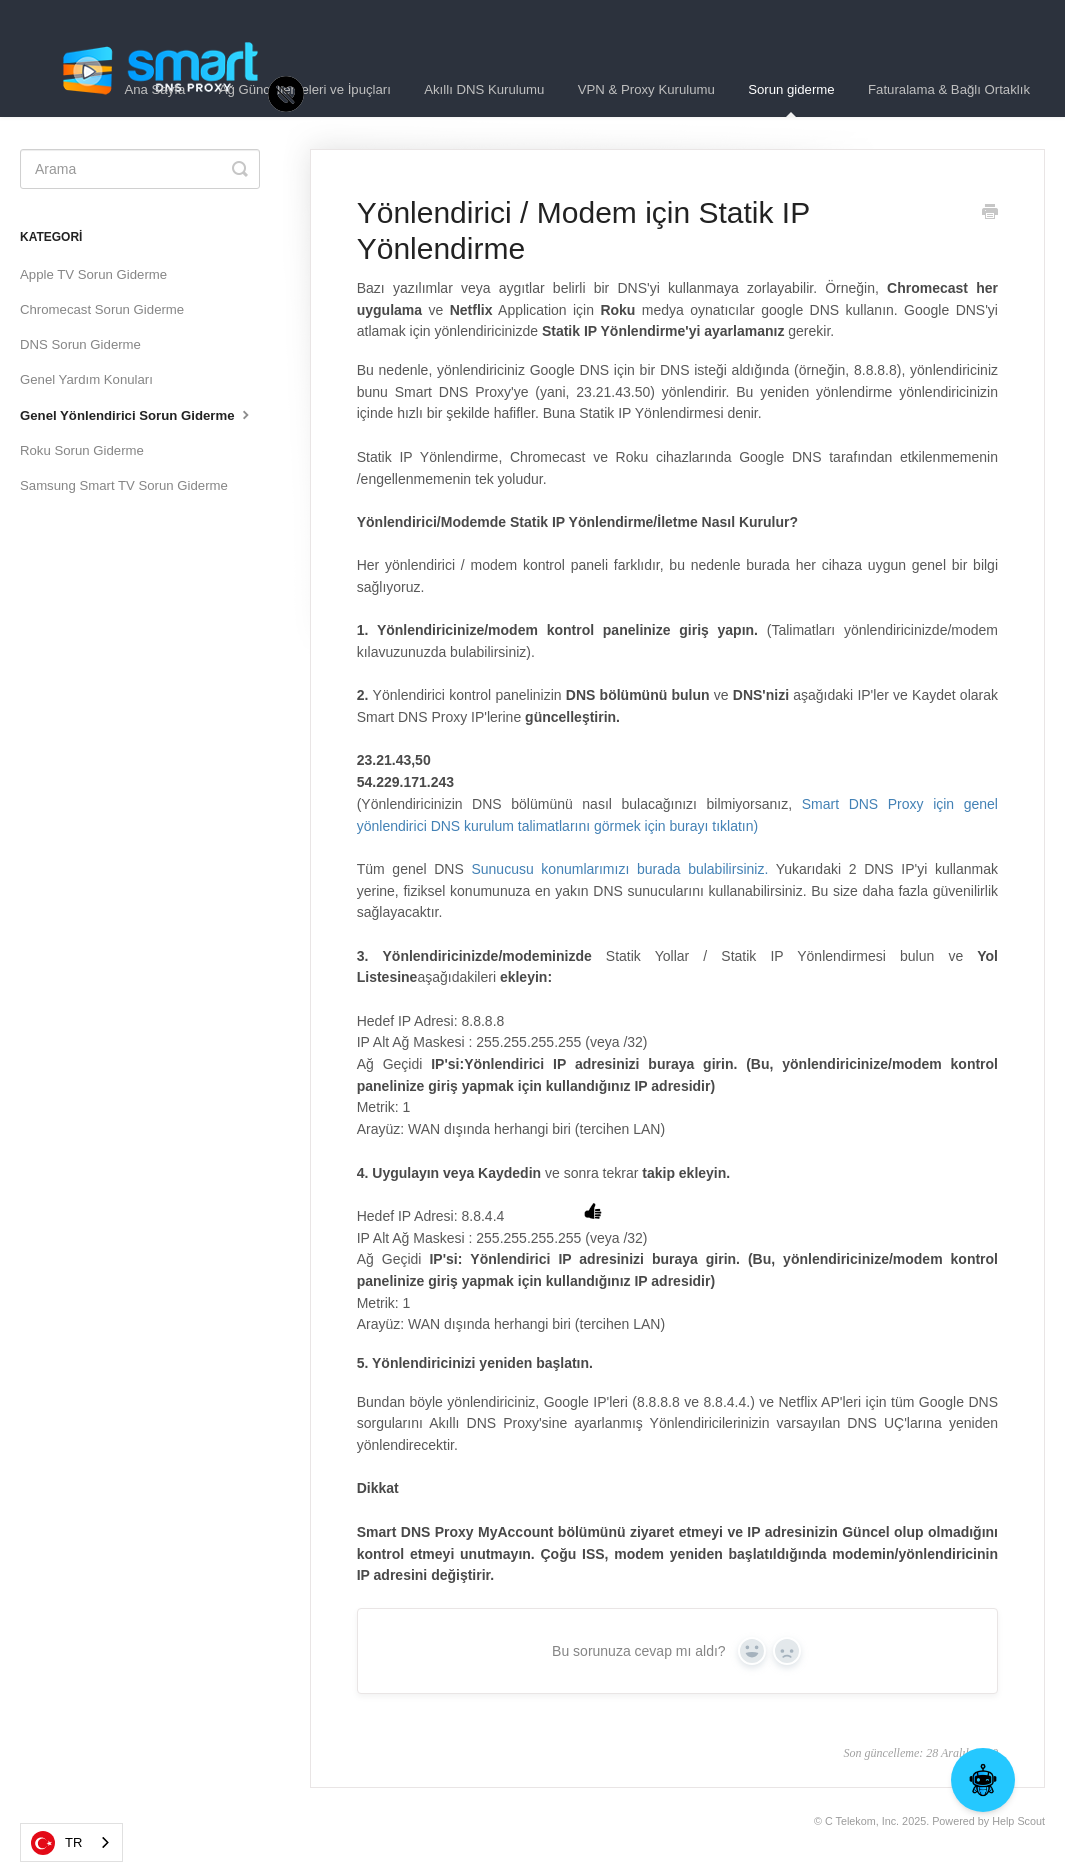  I want to click on like or approve content, so click(593, 1211).